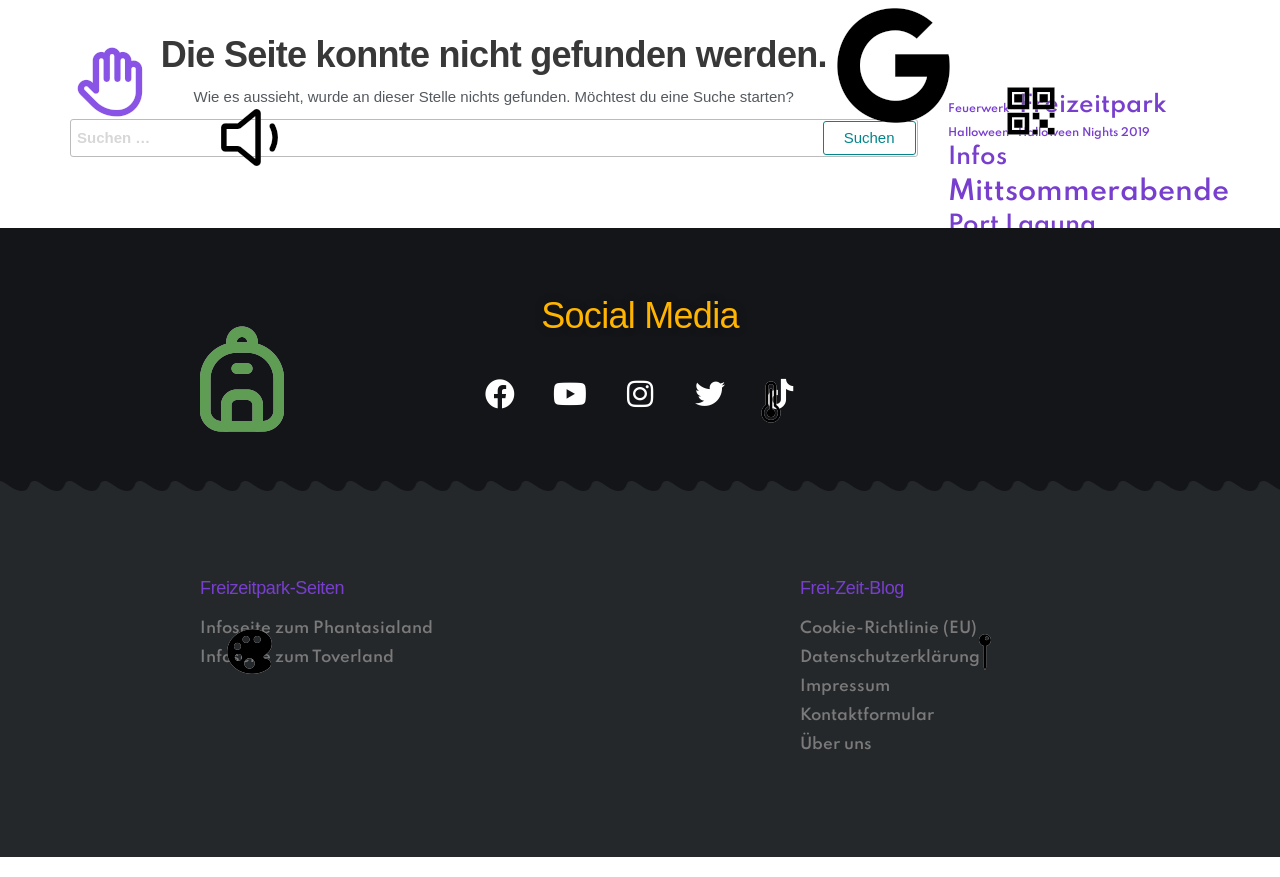 This screenshot has width=1280, height=877. Describe the element at coordinates (985, 652) in the screenshot. I see `pin an item to keep it visible` at that location.